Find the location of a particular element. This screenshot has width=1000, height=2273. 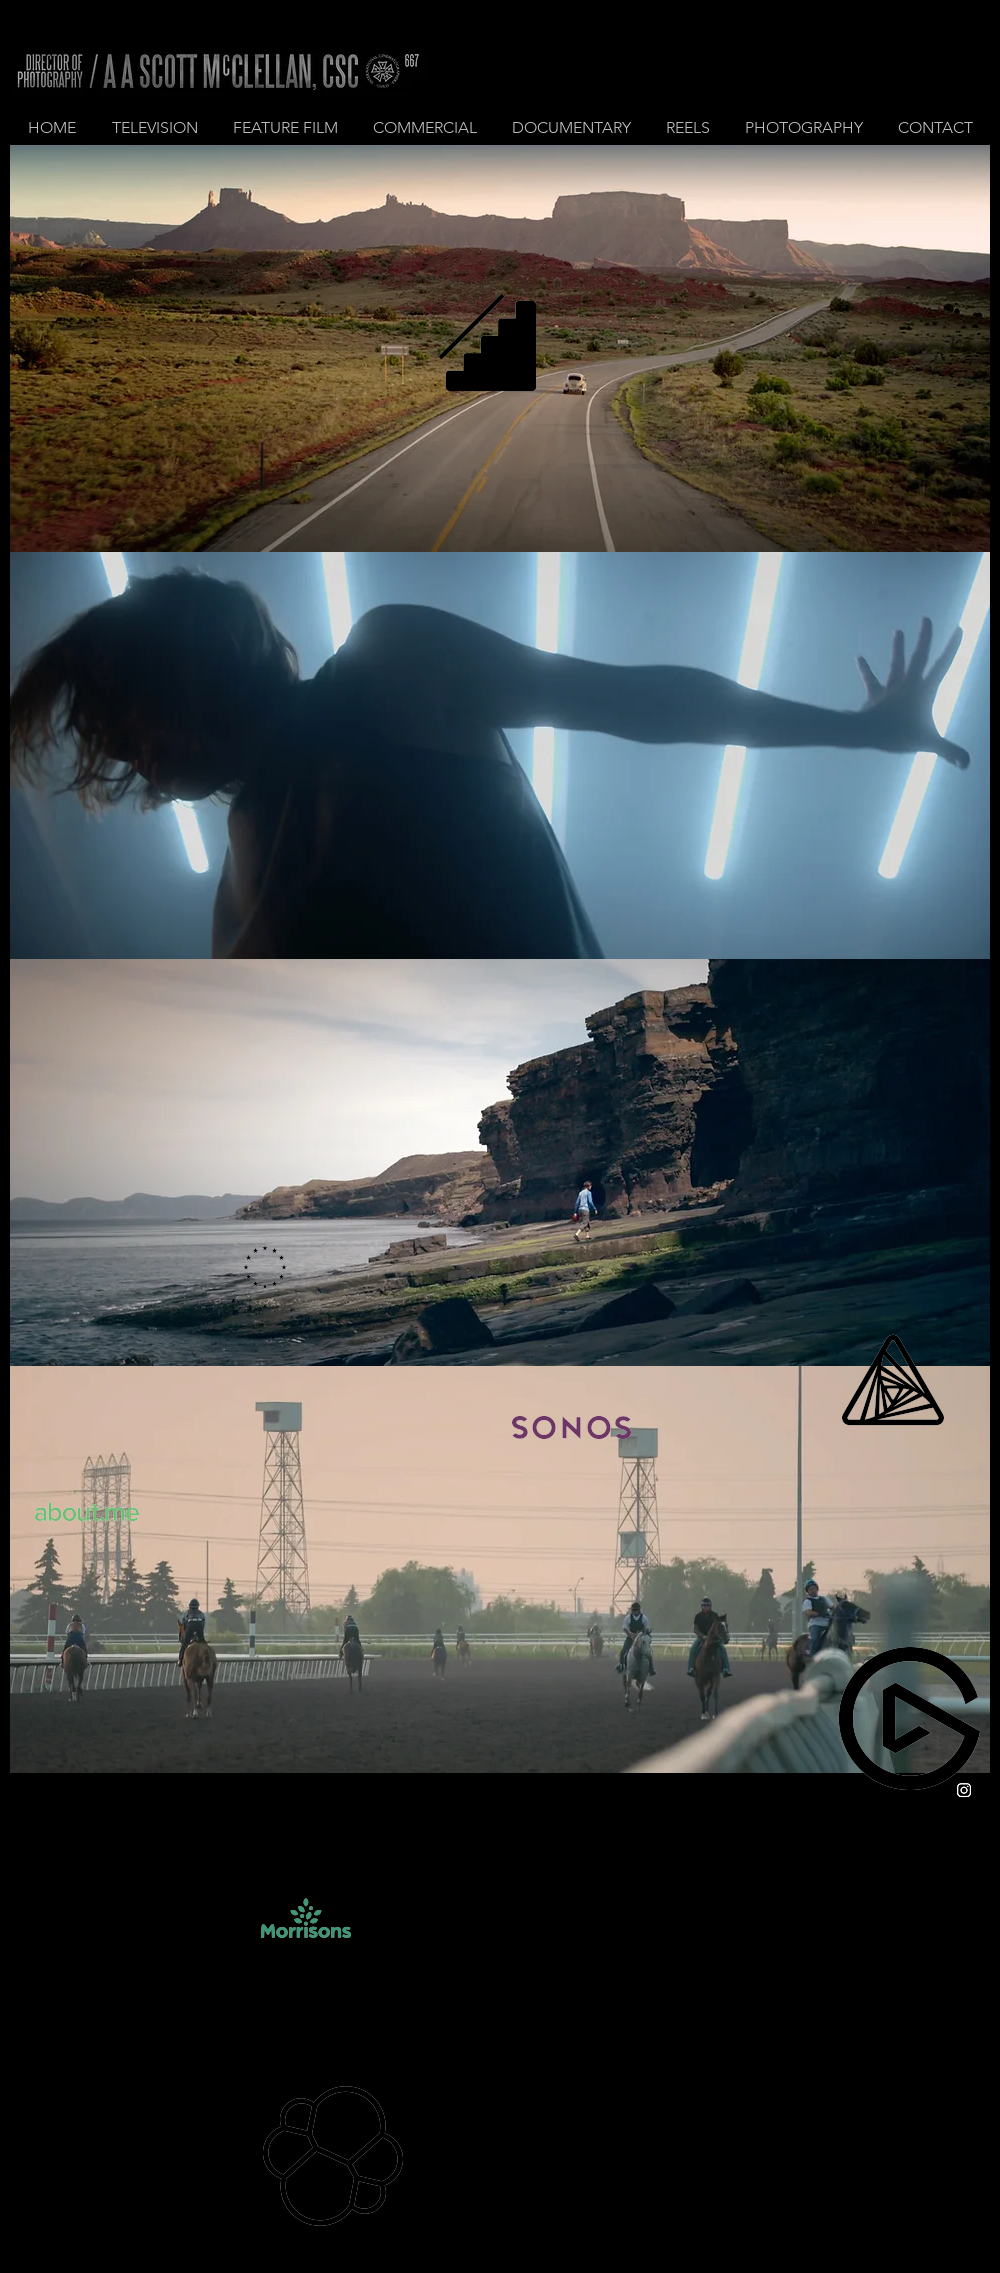

open the Affine app is located at coordinates (893, 1380).